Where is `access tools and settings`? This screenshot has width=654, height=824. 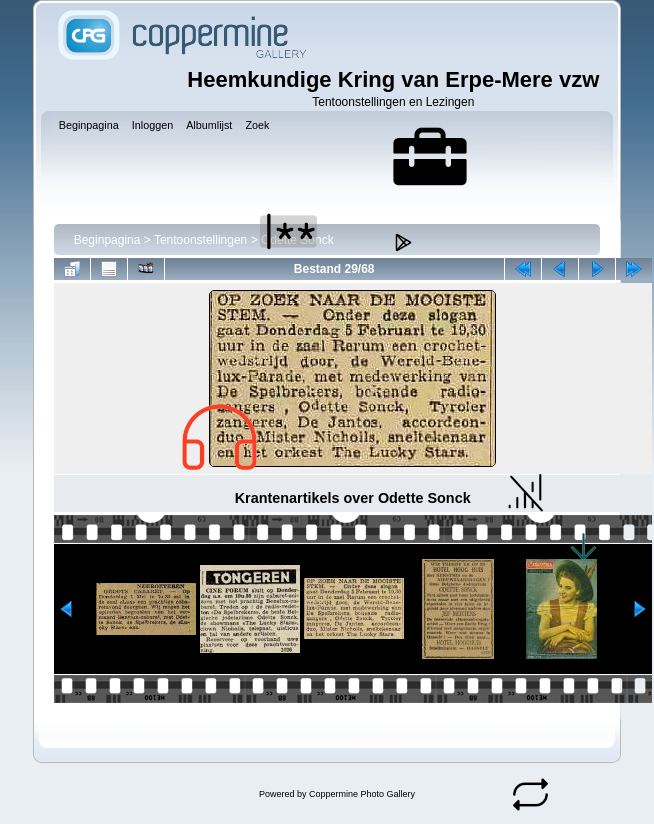 access tools and settings is located at coordinates (430, 159).